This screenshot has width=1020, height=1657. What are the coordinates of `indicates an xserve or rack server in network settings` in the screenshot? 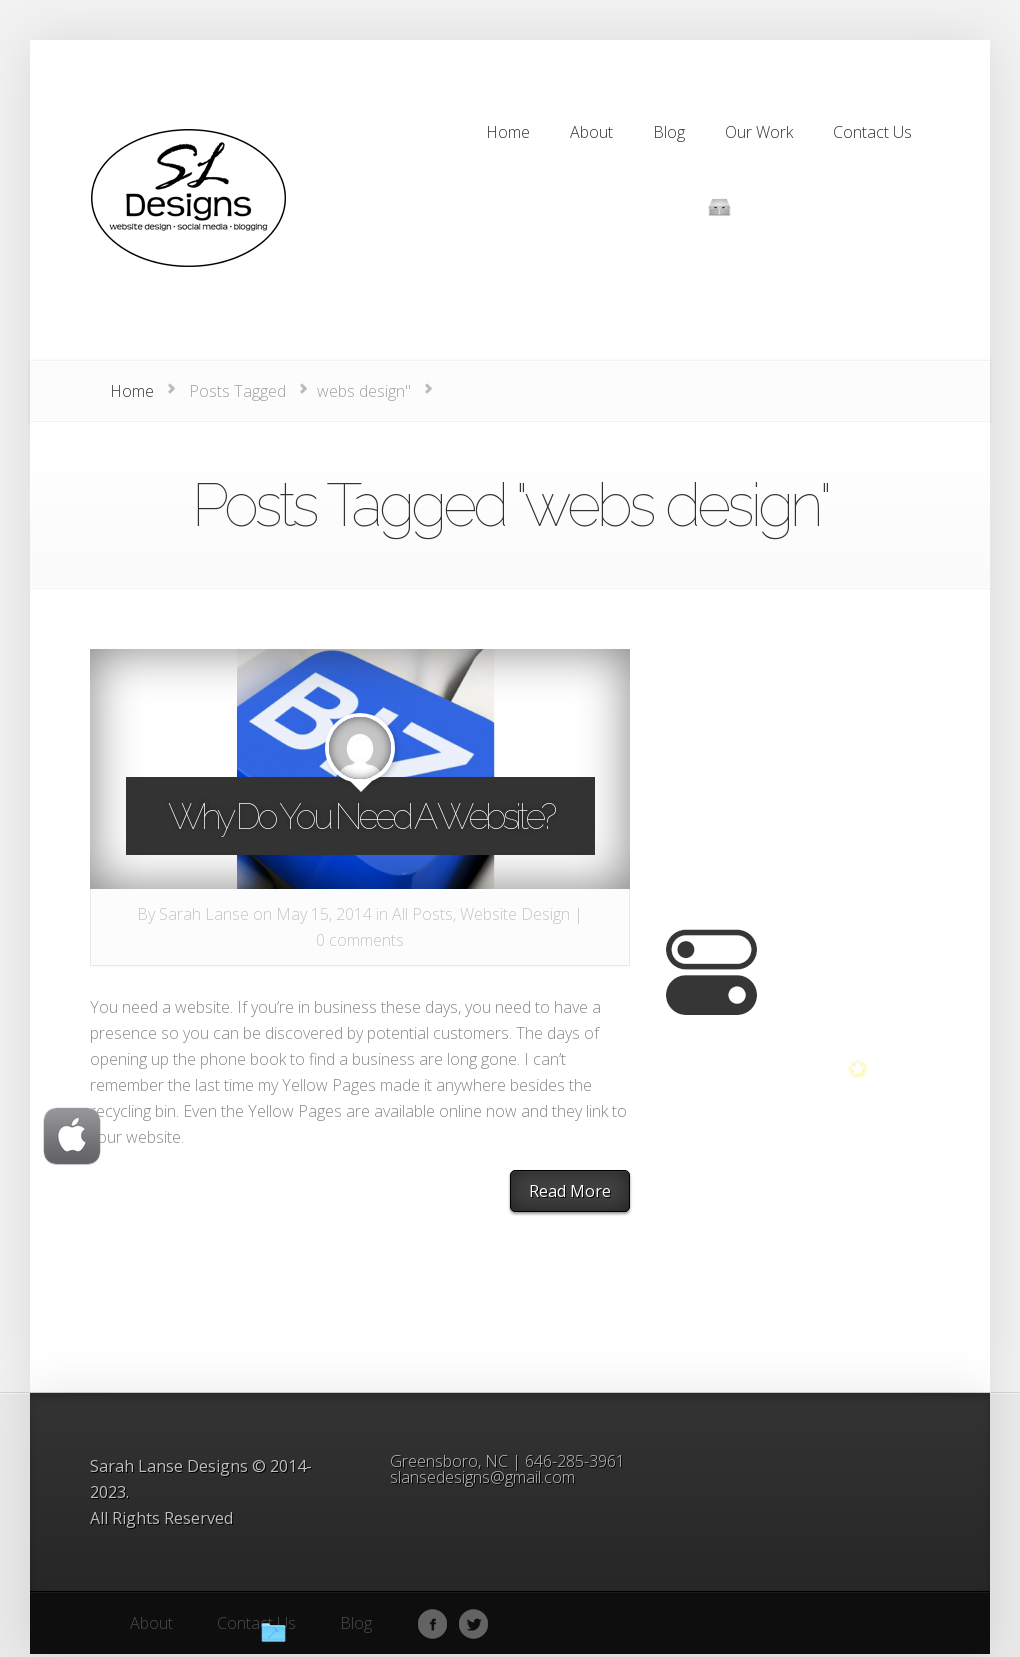 It's located at (719, 206).